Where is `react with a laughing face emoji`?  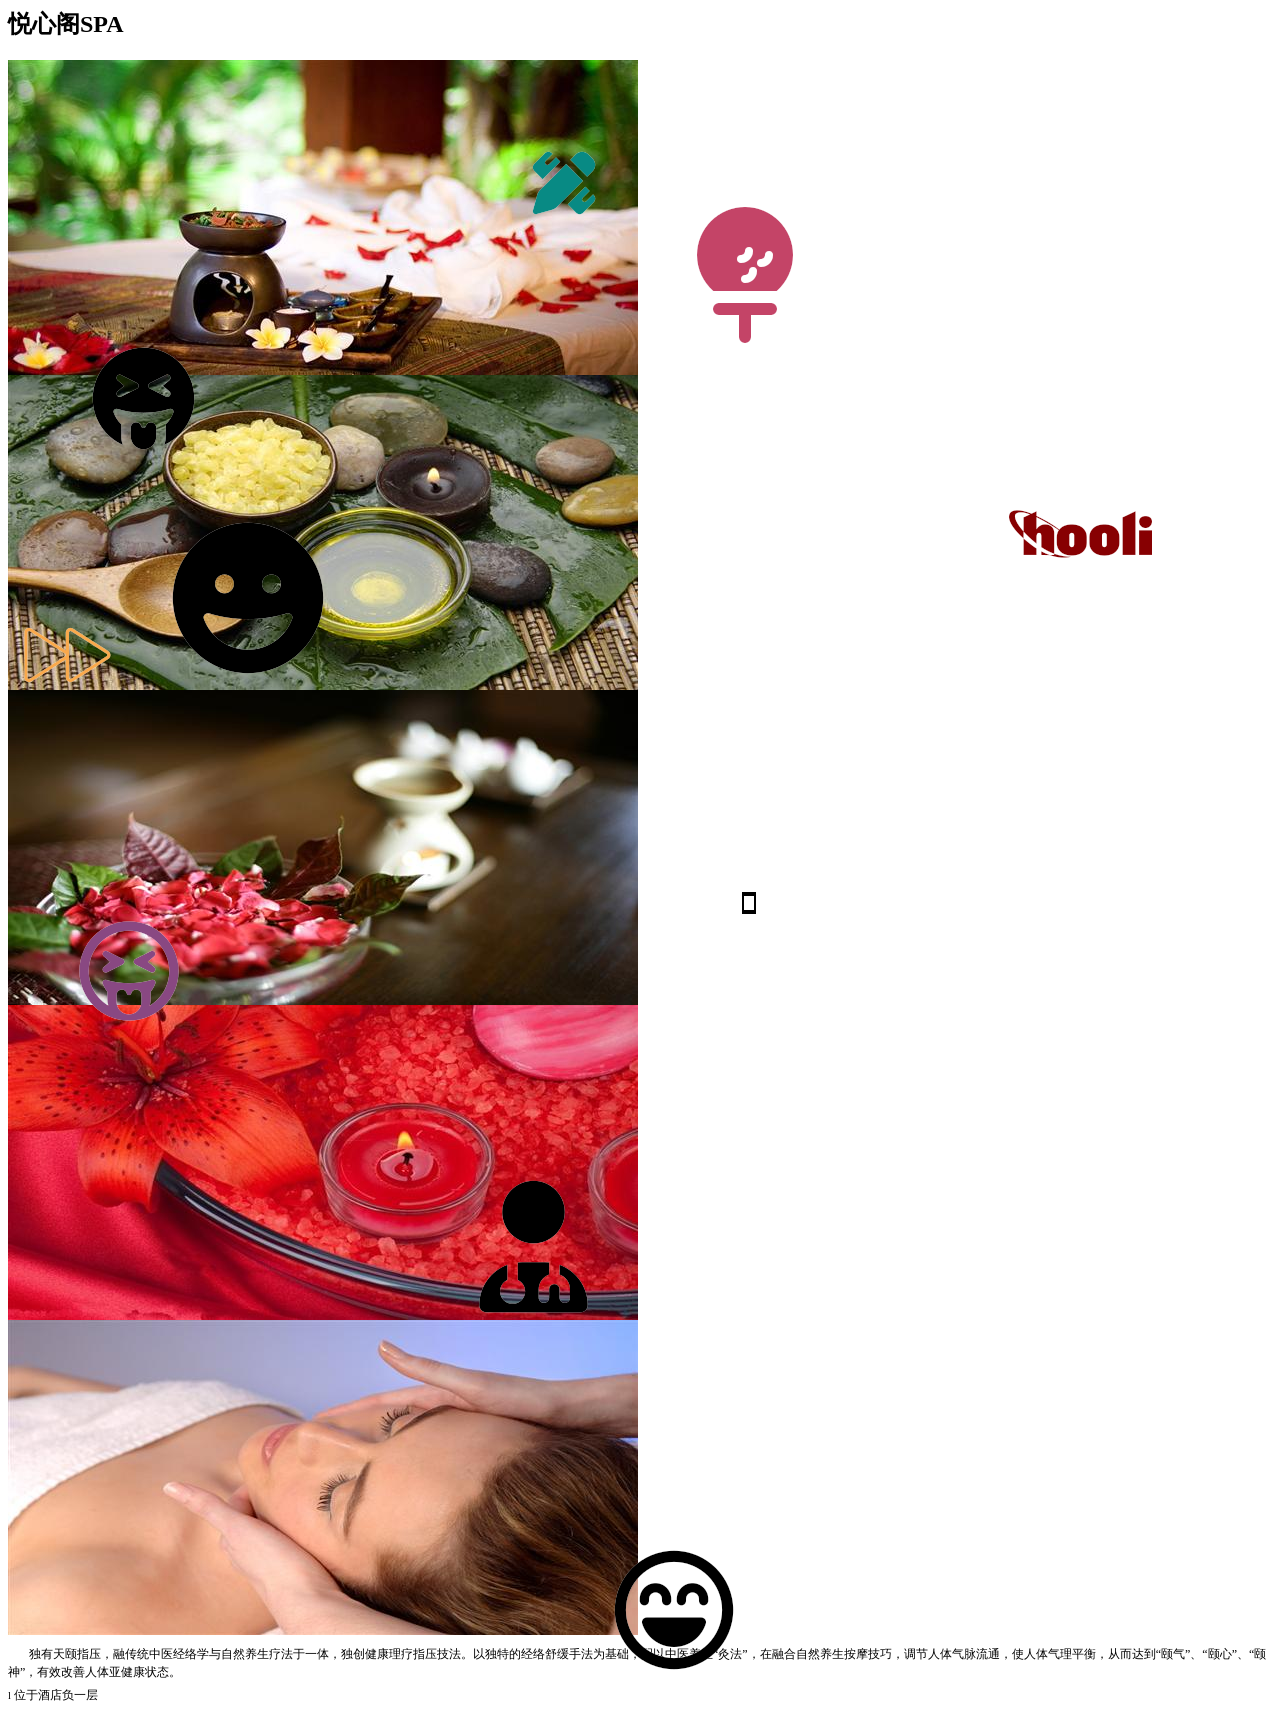 react with a laughing face emoji is located at coordinates (143, 398).